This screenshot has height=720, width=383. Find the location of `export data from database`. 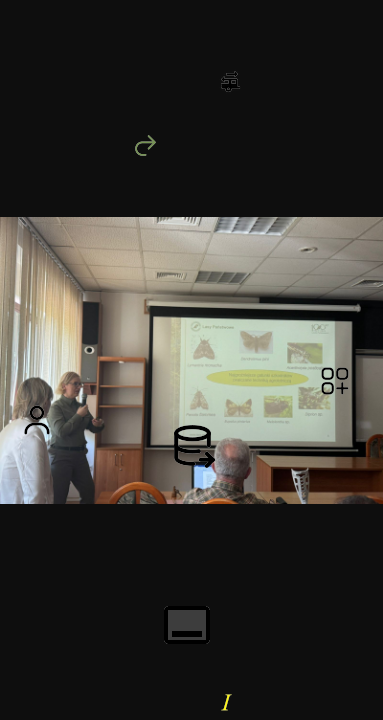

export data from database is located at coordinates (192, 445).